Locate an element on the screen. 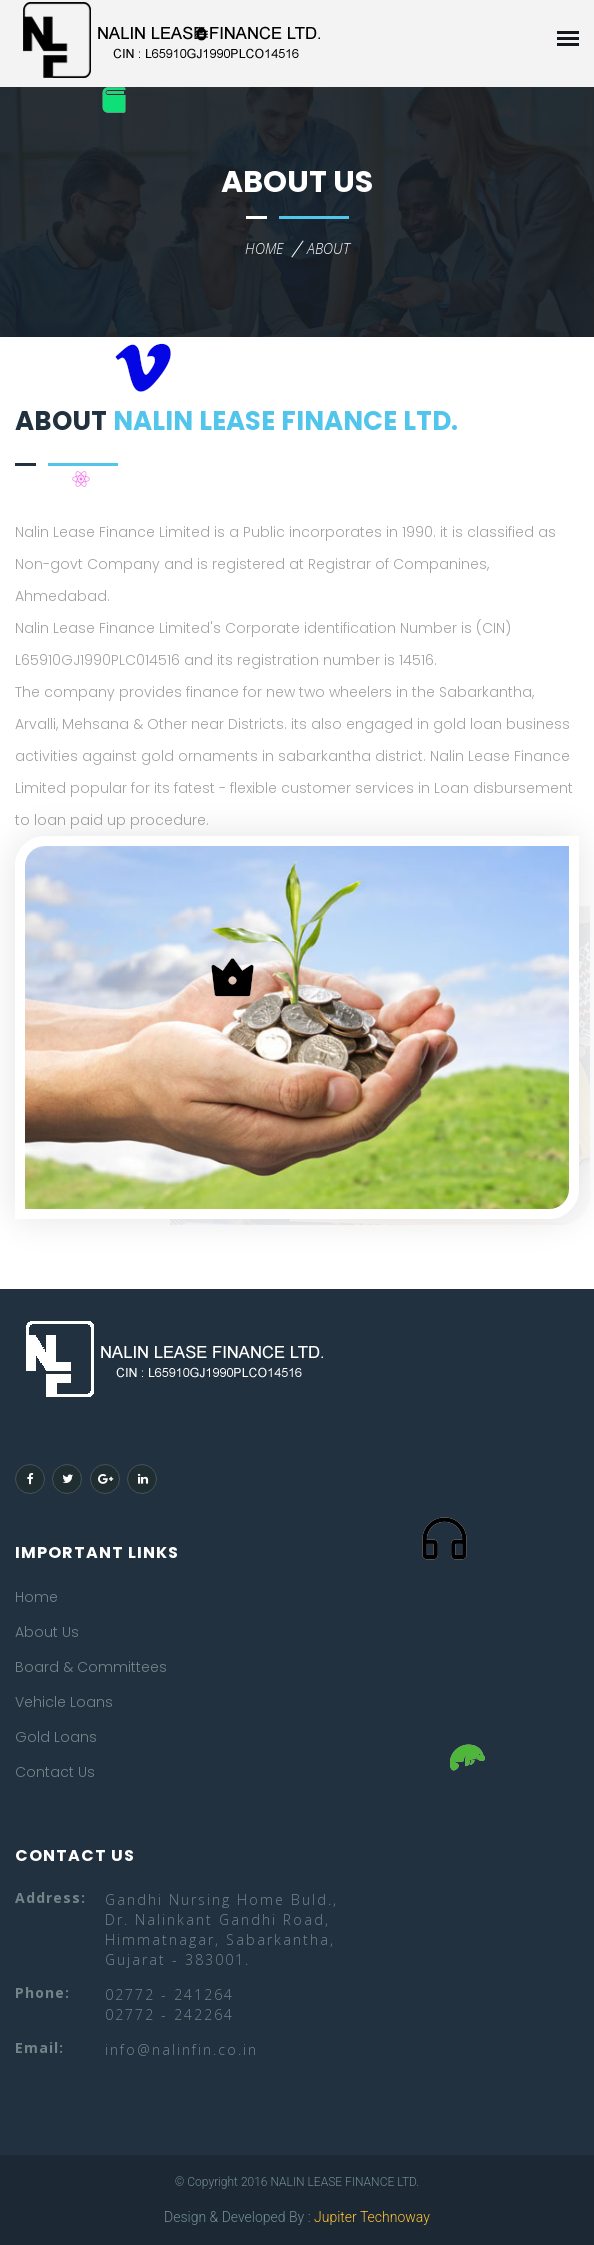 Image resolution: width=594 pixels, height=2245 pixels. open the Vimeo app is located at coordinates (144, 367).